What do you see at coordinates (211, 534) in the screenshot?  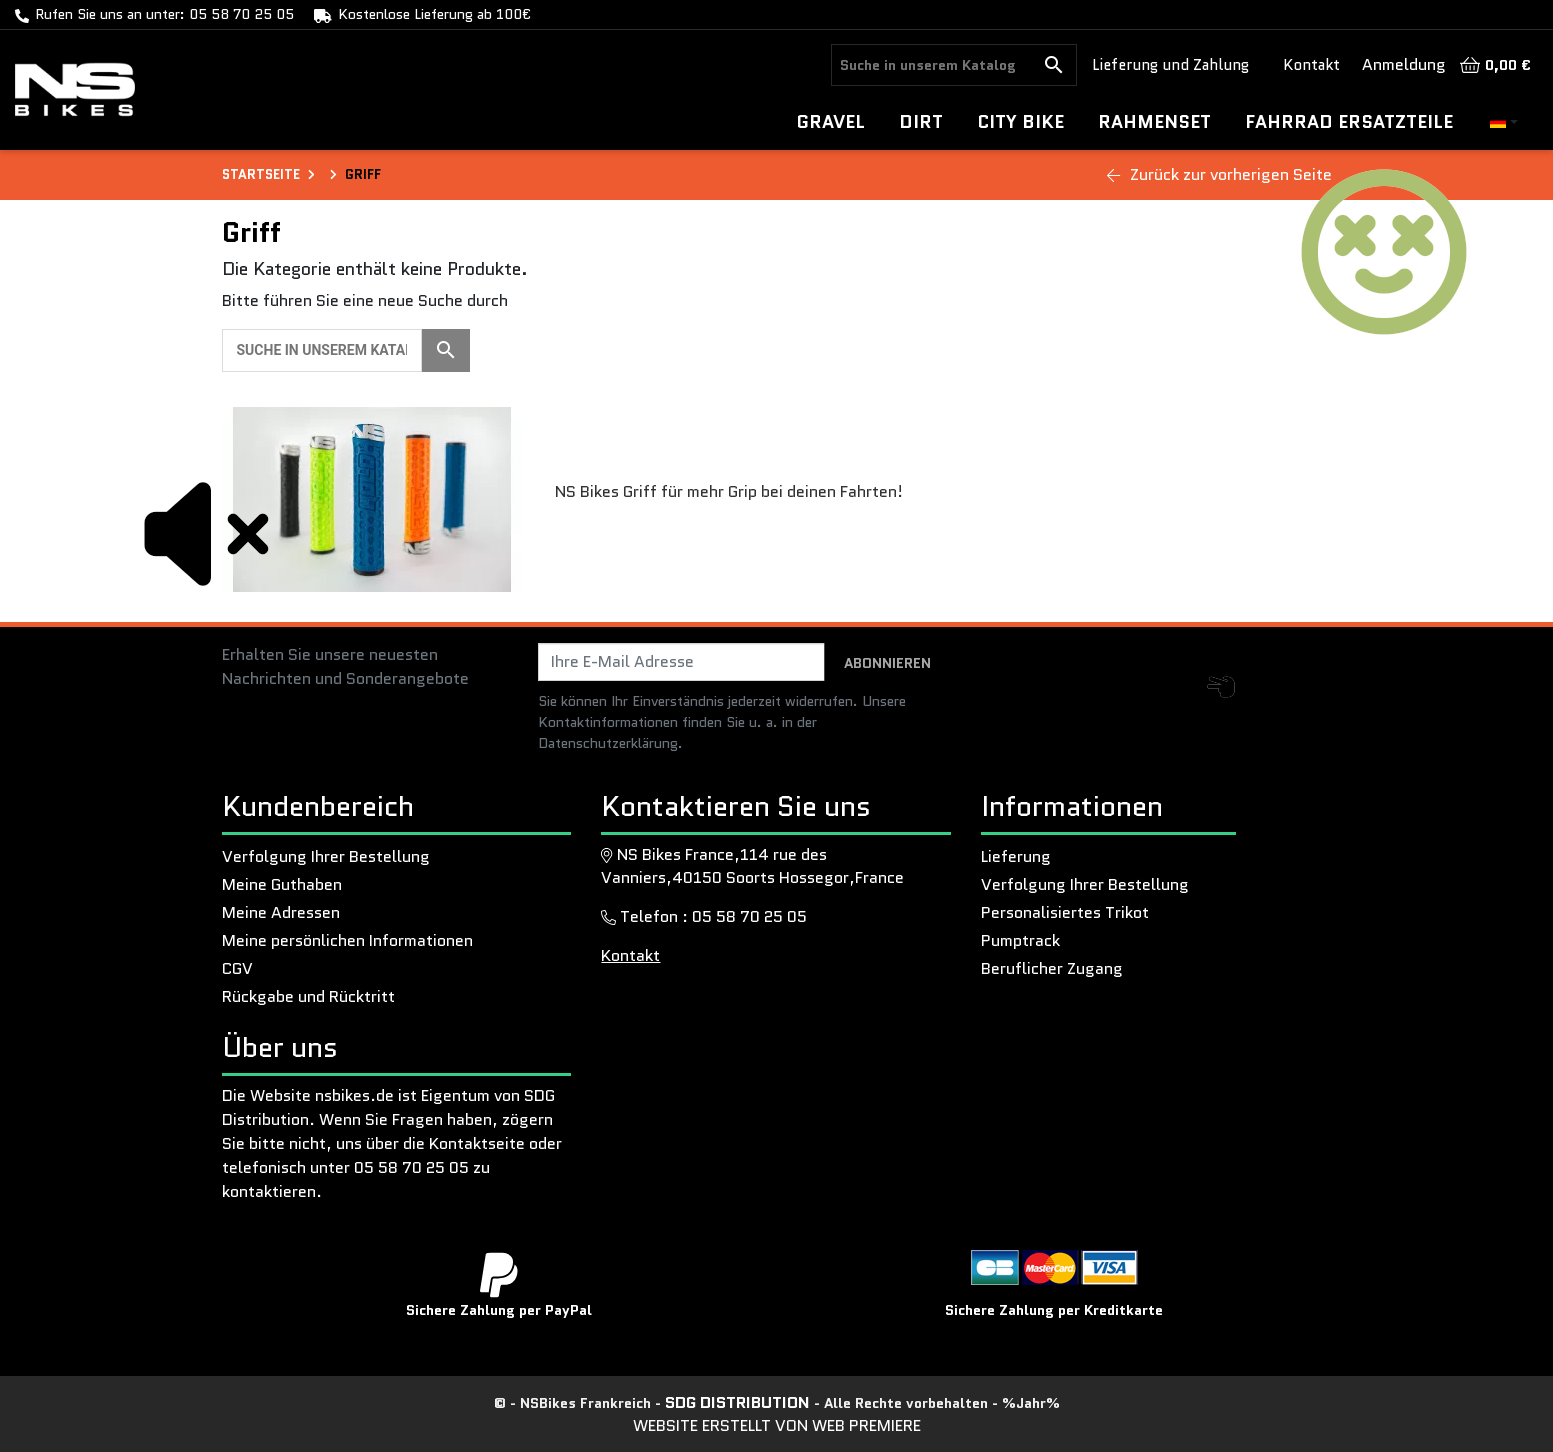 I see `mute audio or sound` at bounding box center [211, 534].